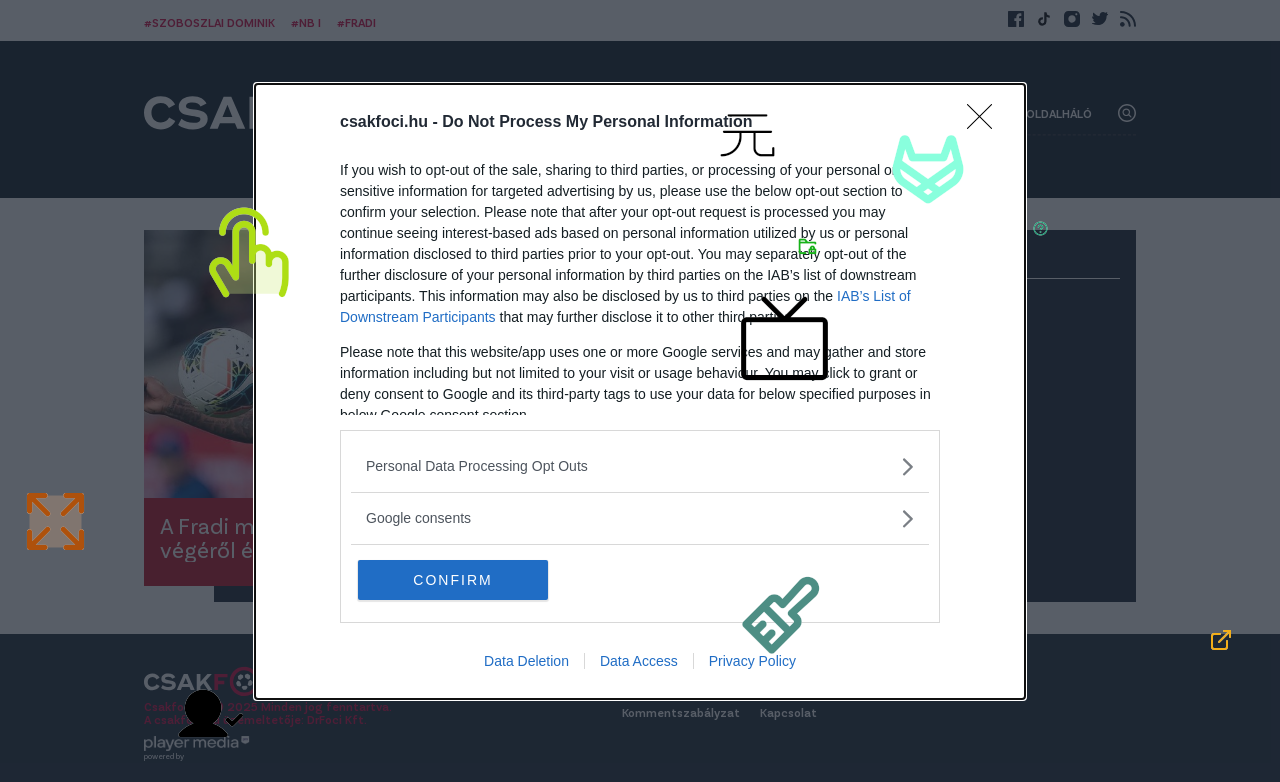 Image resolution: width=1280 pixels, height=782 pixels. I want to click on access help or support, so click(1040, 228).